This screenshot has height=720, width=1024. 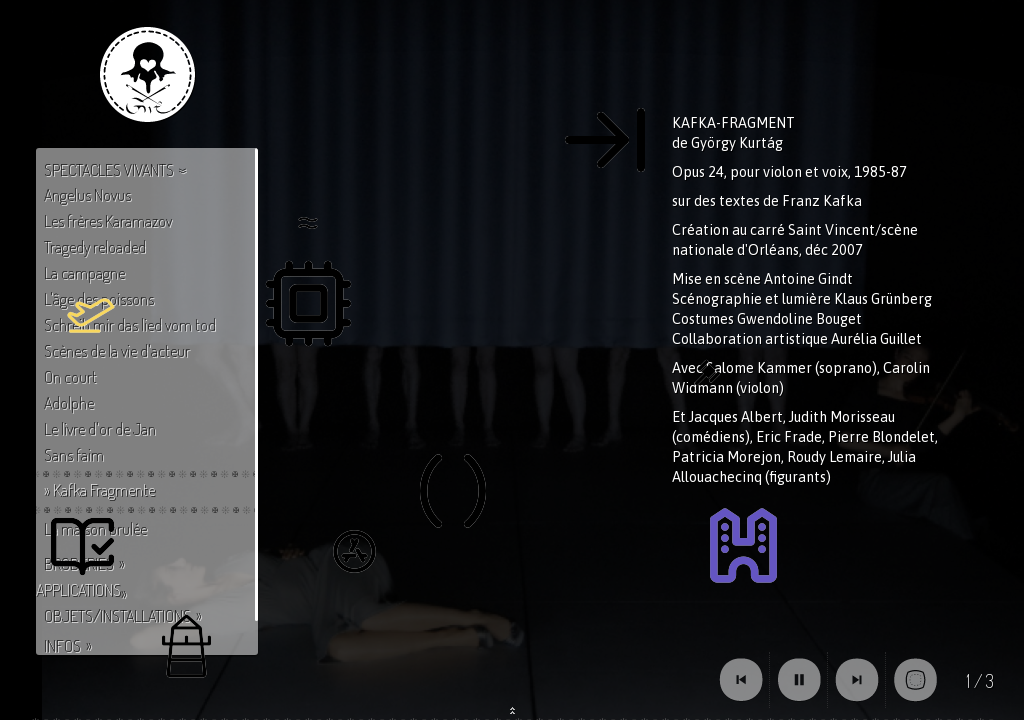 What do you see at coordinates (91, 314) in the screenshot?
I see `flight departure status indicator` at bounding box center [91, 314].